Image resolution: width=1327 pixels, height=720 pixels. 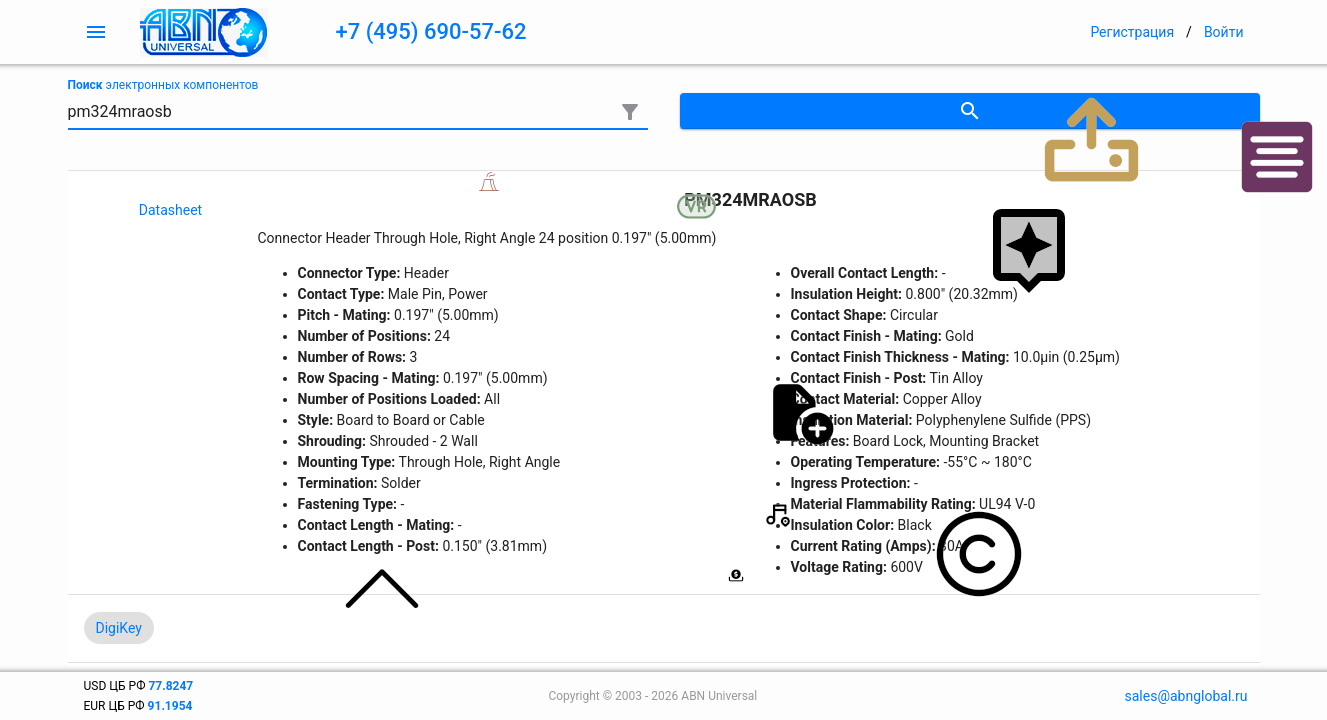 What do you see at coordinates (1029, 249) in the screenshot?
I see `access AI assistant or smart suggestions` at bounding box center [1029, 249].